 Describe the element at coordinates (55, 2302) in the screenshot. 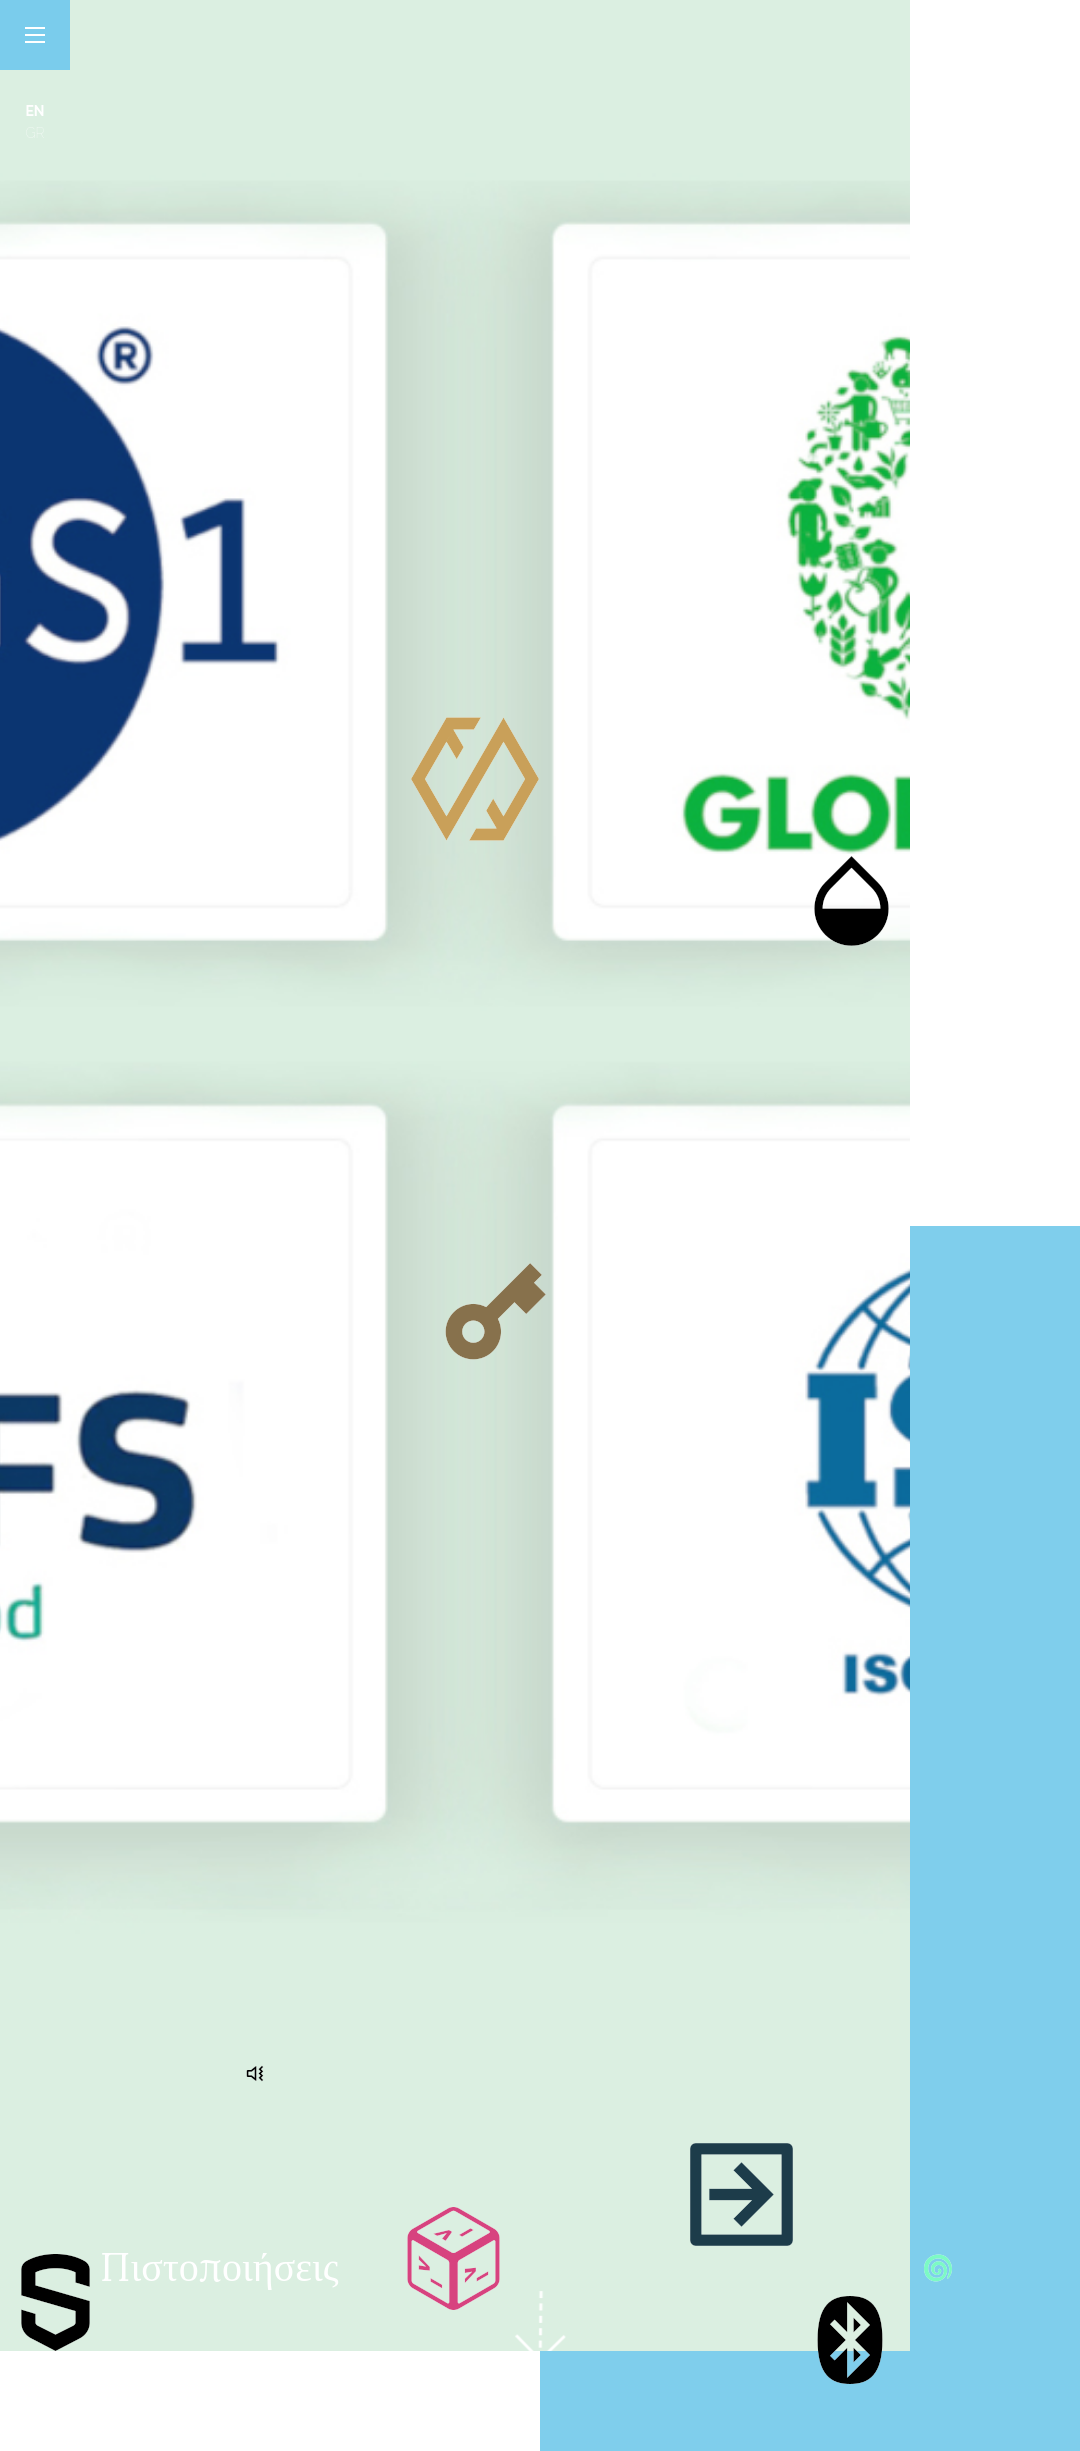

I see `symphony messaging platform logo` at that location.